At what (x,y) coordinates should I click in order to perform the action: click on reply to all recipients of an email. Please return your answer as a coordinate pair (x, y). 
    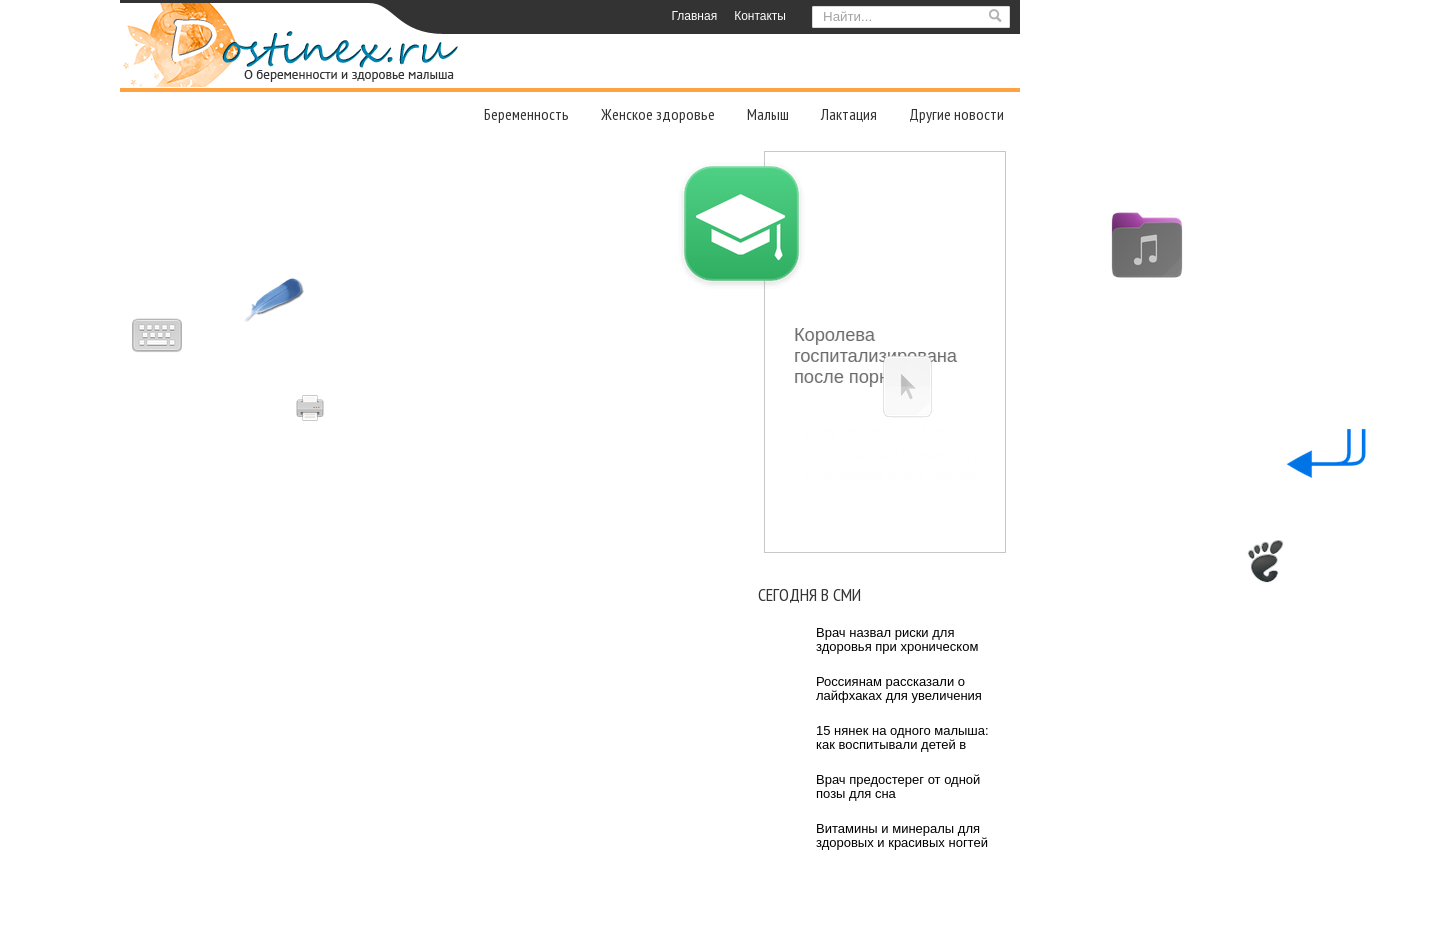
    Looking at the image, I should click on (1325, 453).